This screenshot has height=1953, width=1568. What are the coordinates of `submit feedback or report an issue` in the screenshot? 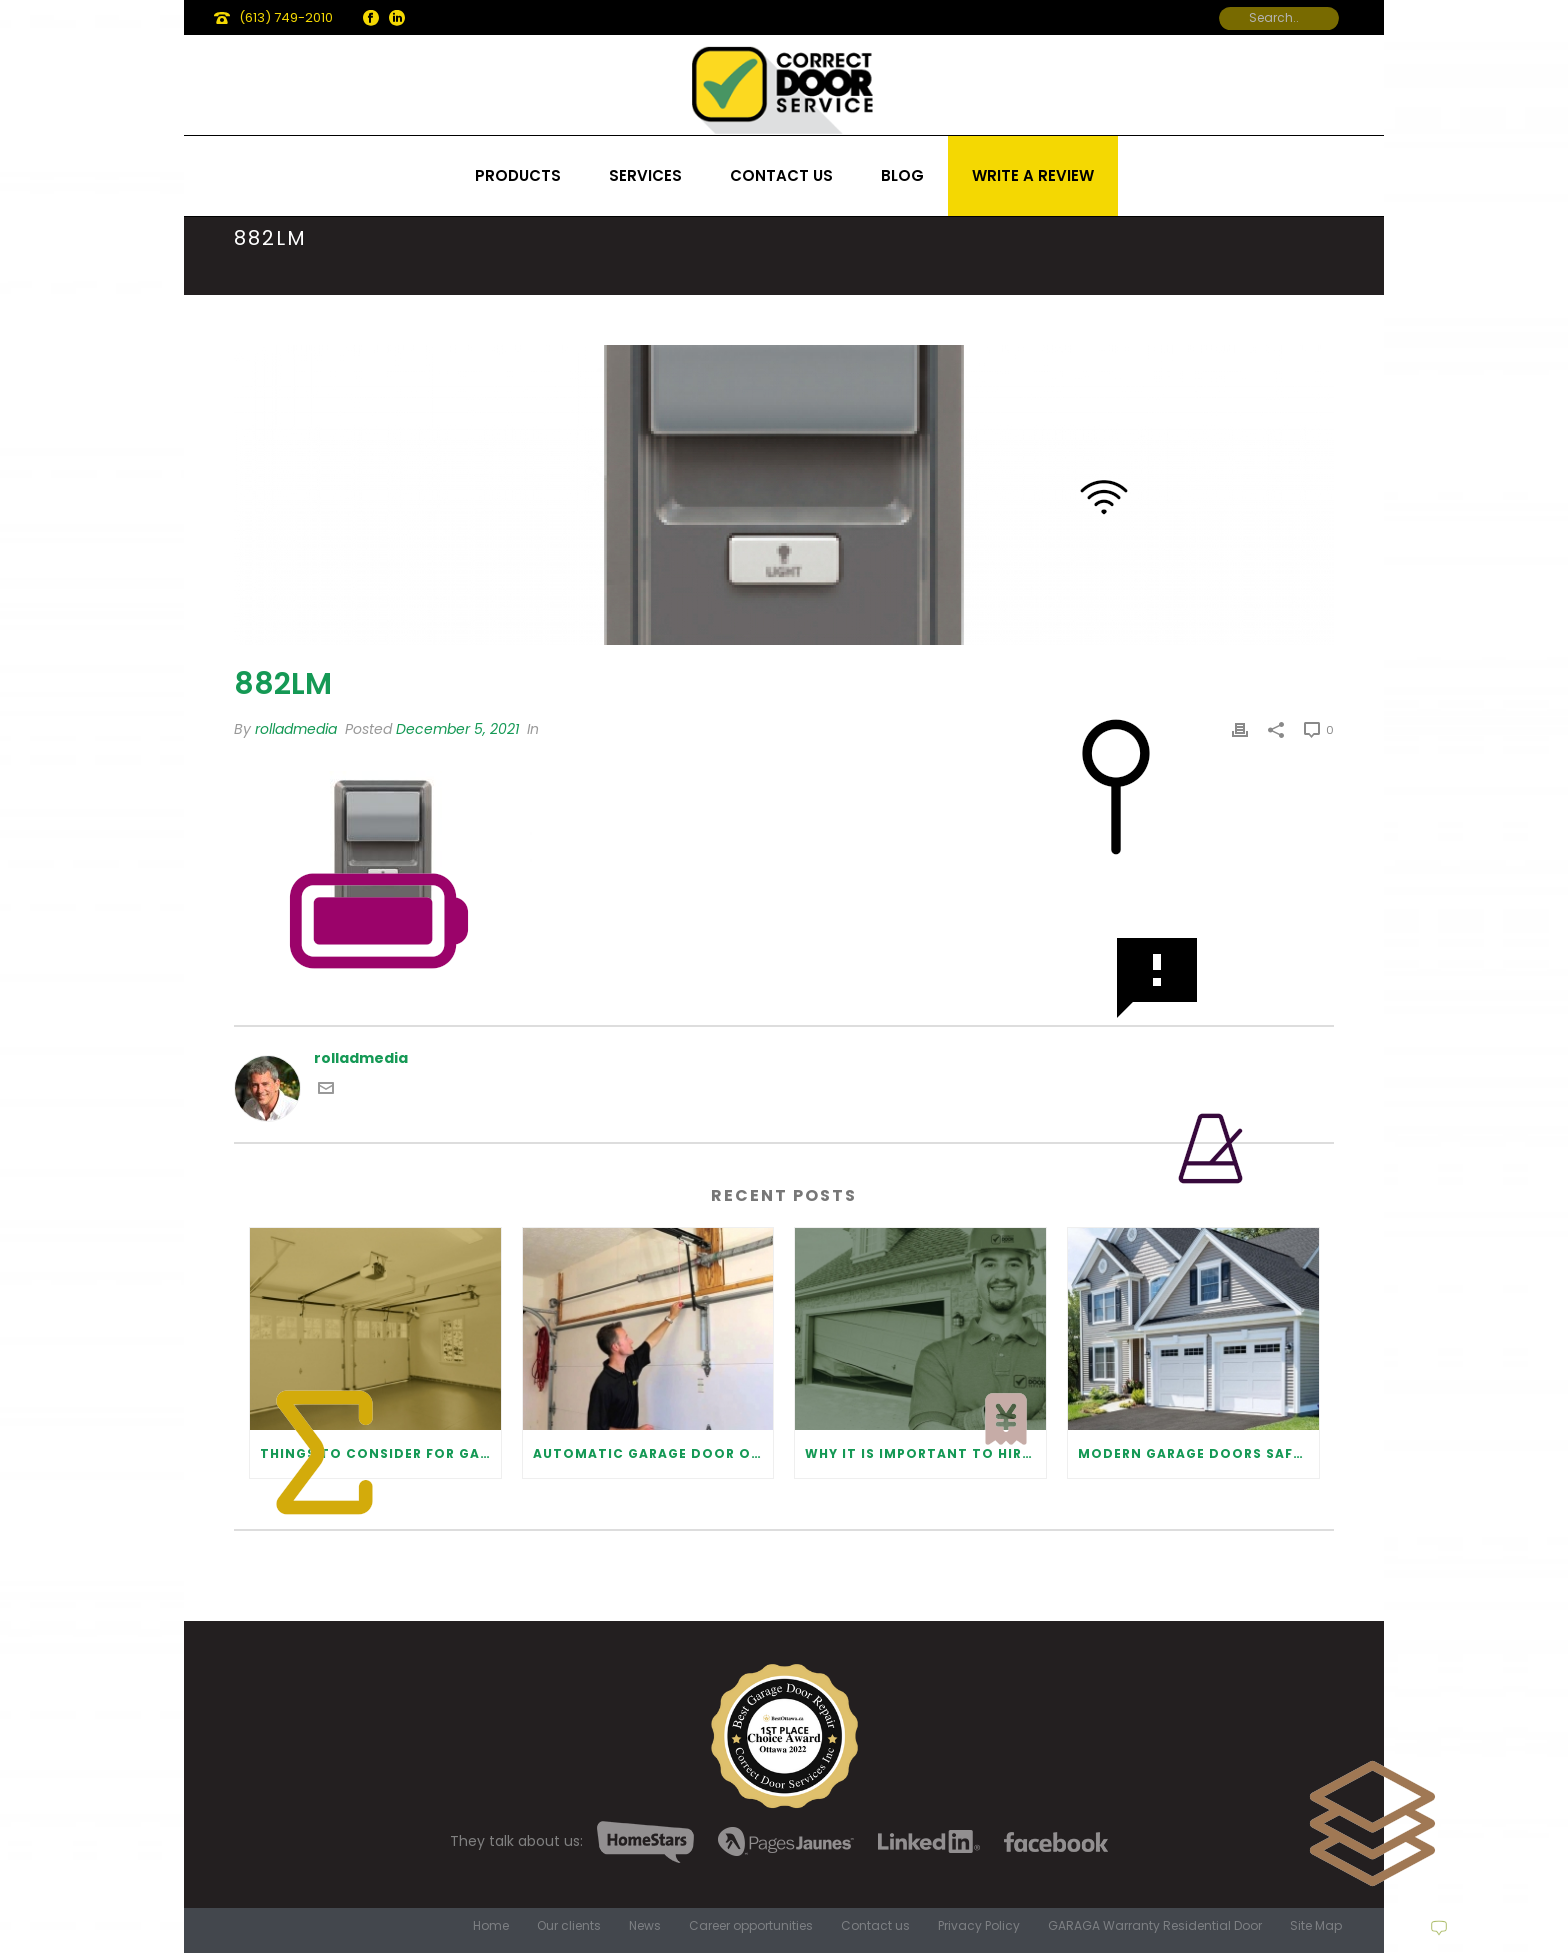 It's located at (1157, 978).